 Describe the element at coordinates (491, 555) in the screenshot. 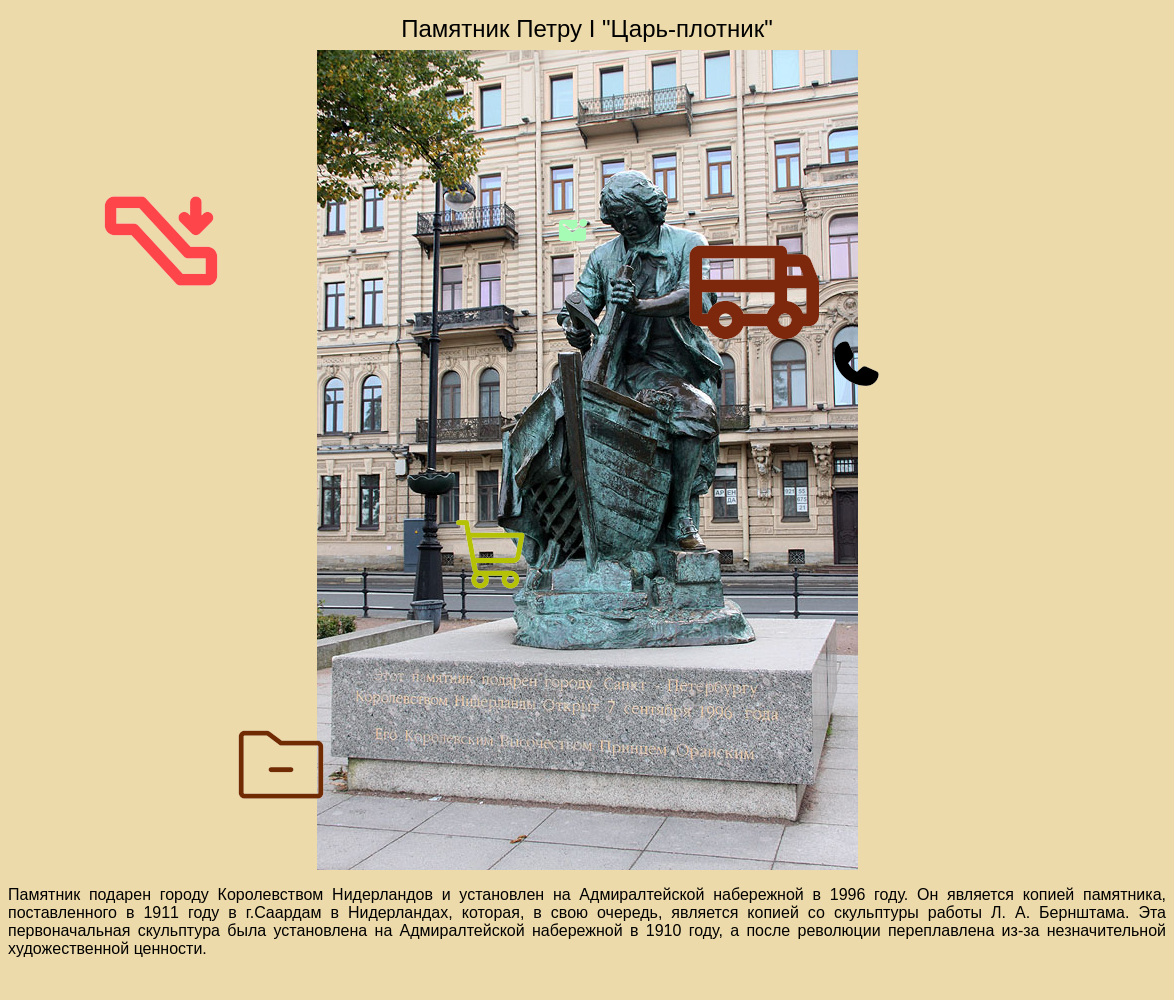

I see `view your shopping cart` at that location.